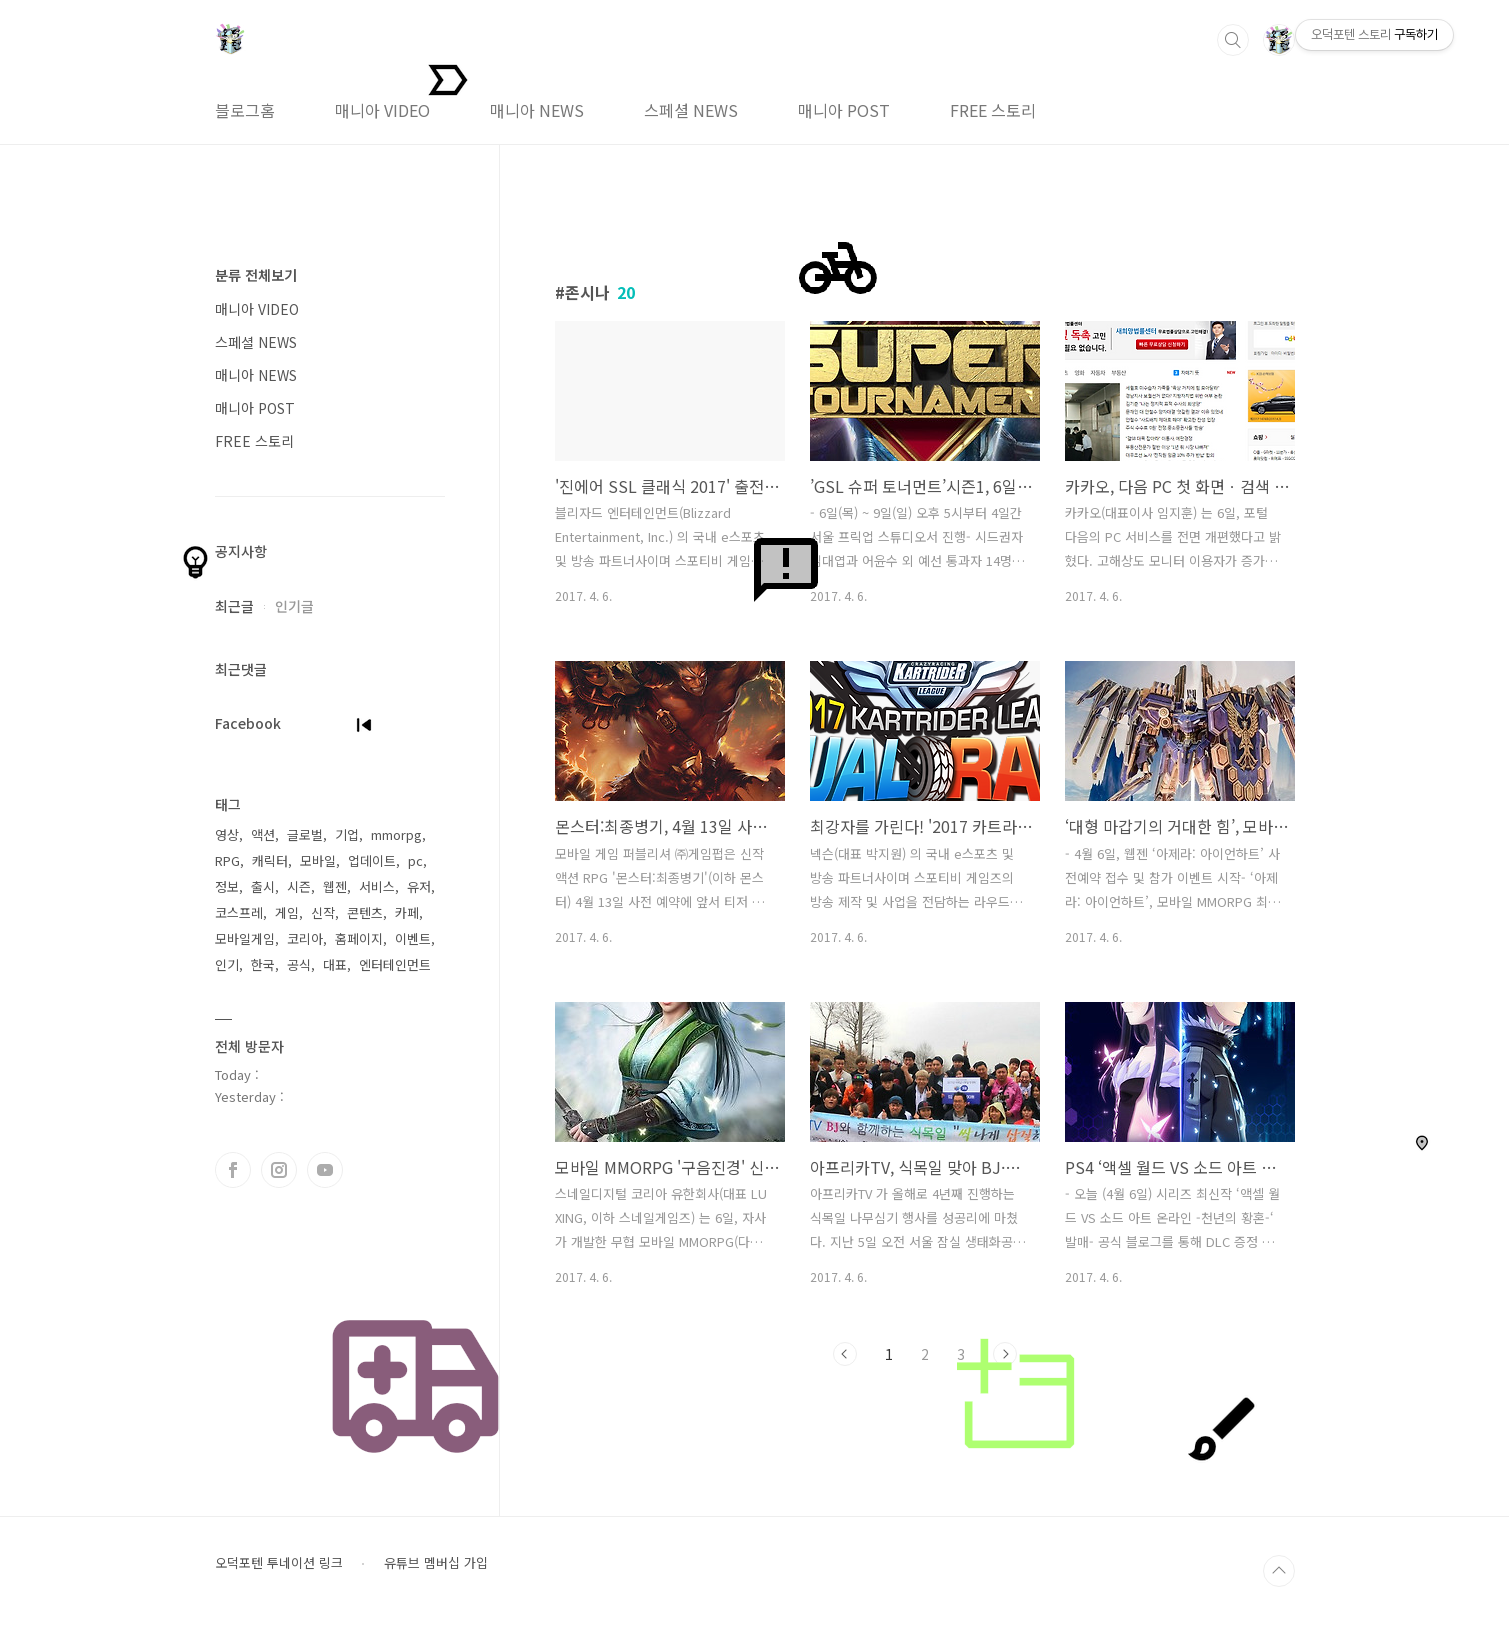 The height and width of the screenshot is (1632, 1509). I want to click on mark a message or item as important, so click(448, 80).